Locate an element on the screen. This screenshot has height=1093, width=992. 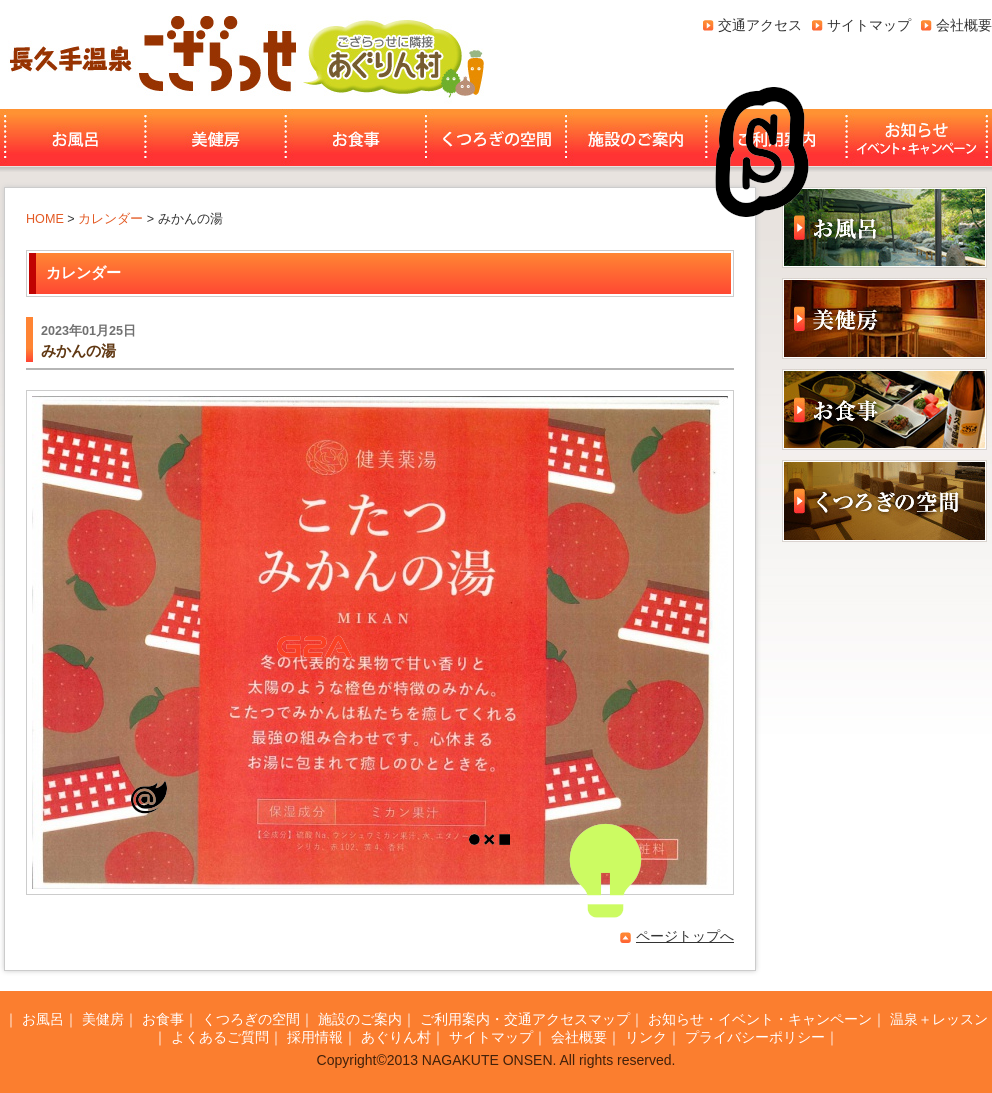
visit the noun project website is located at coordinates (489, 839).